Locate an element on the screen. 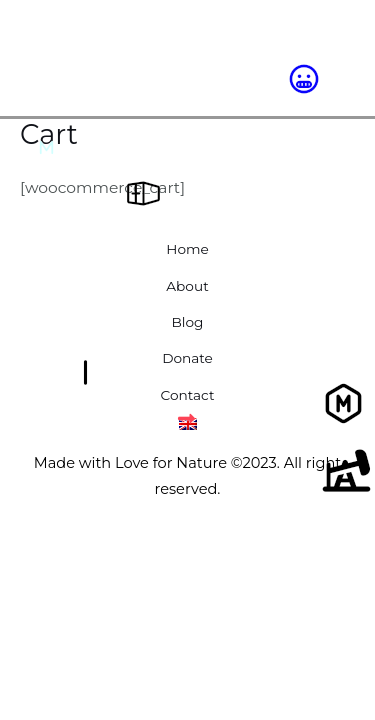 This screenshot has width=375, height=720. indicates items starting with the letter M is located at coordinates (46, 147).